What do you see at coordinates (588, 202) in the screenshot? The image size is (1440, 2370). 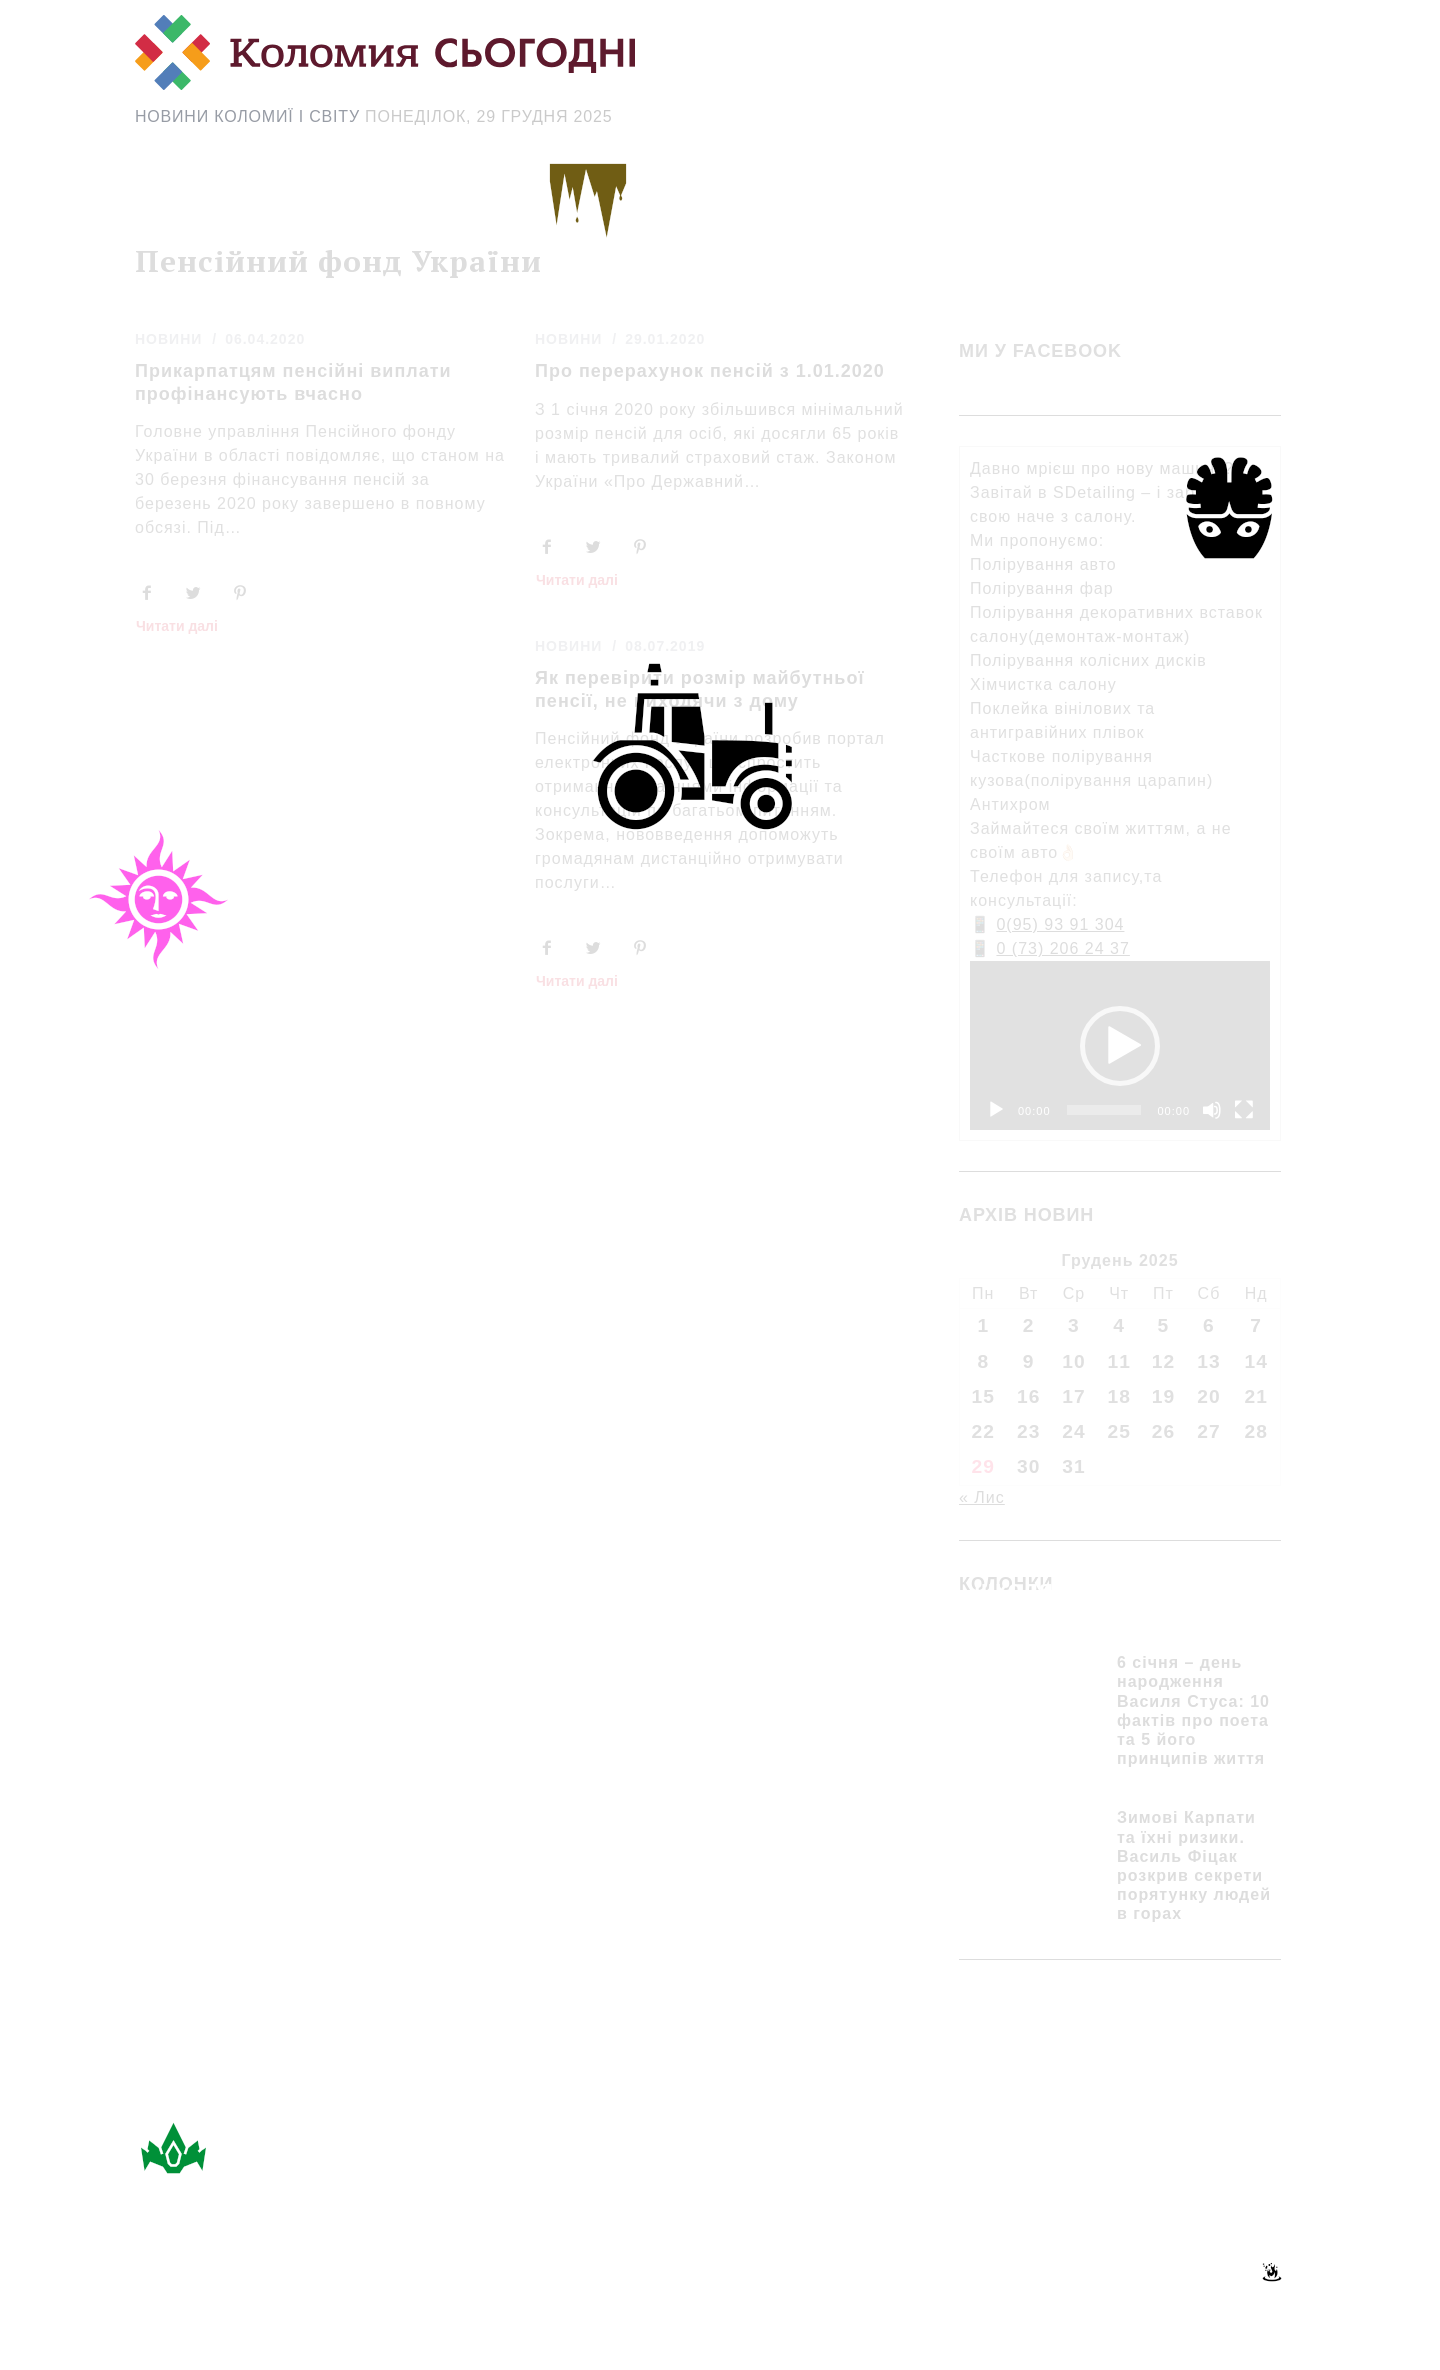 I see `indicates a cave or underground environment in a game` at bounding box center [588, 202].